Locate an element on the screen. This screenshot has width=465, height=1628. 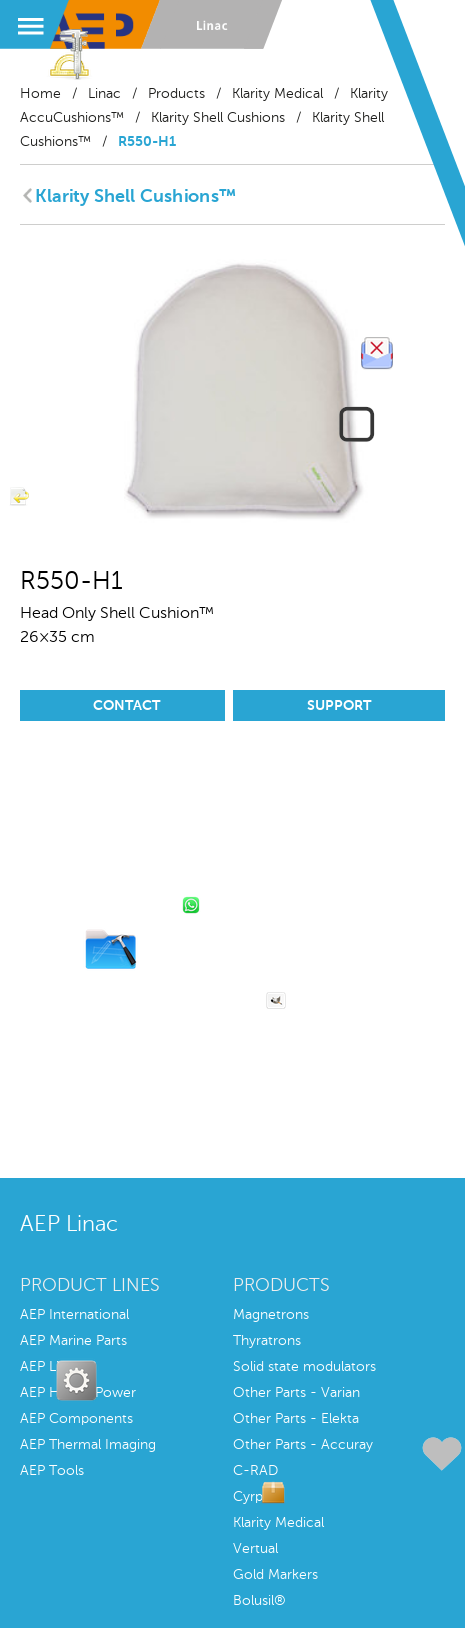
indicates a software package or application bundle is located at coordinates (273, 1491).